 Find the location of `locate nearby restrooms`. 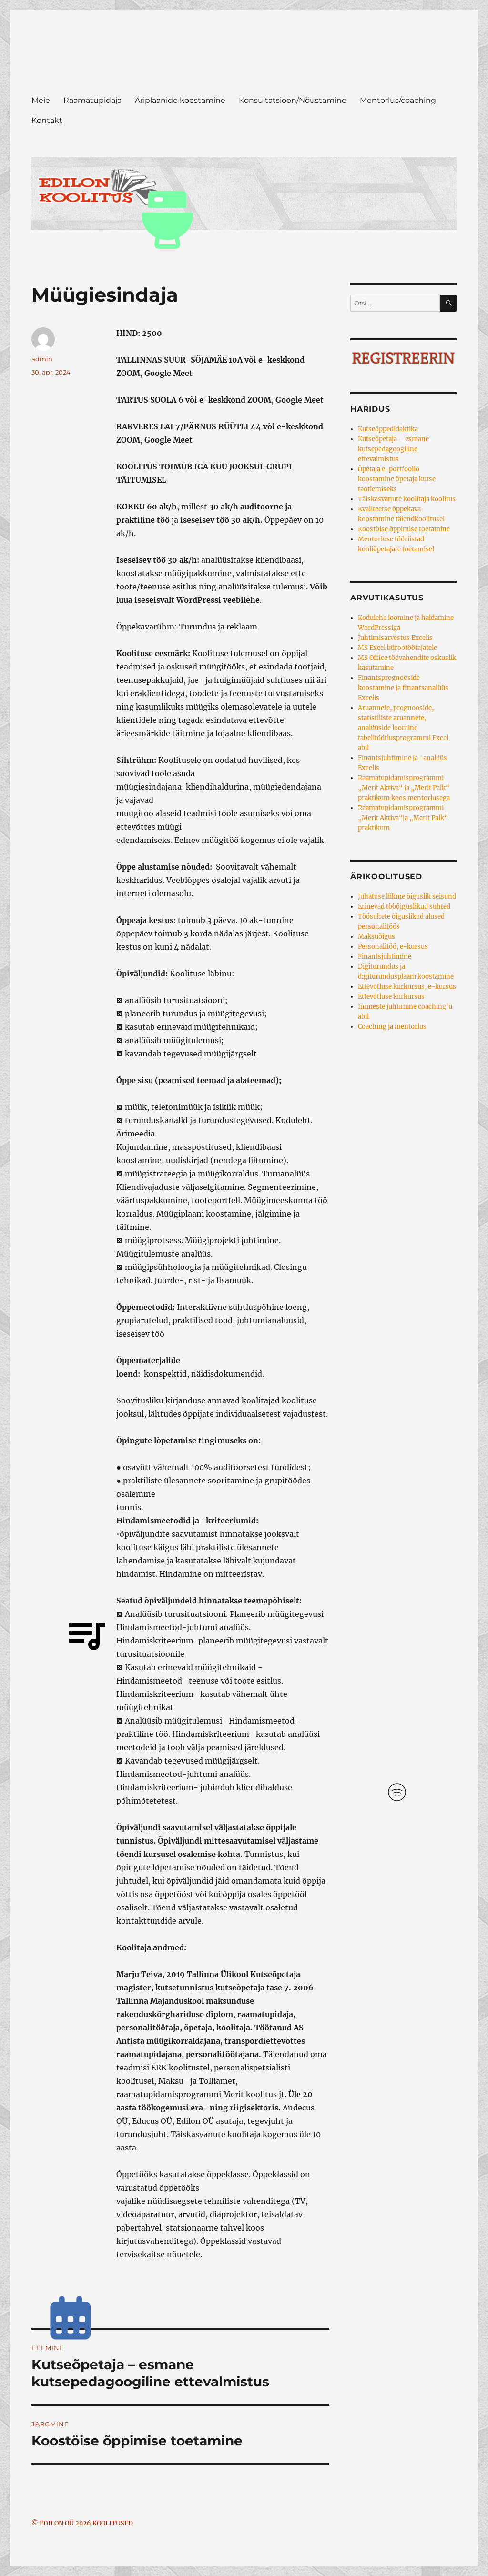

locate nearby restrooms is located at coordinates (167, 219).